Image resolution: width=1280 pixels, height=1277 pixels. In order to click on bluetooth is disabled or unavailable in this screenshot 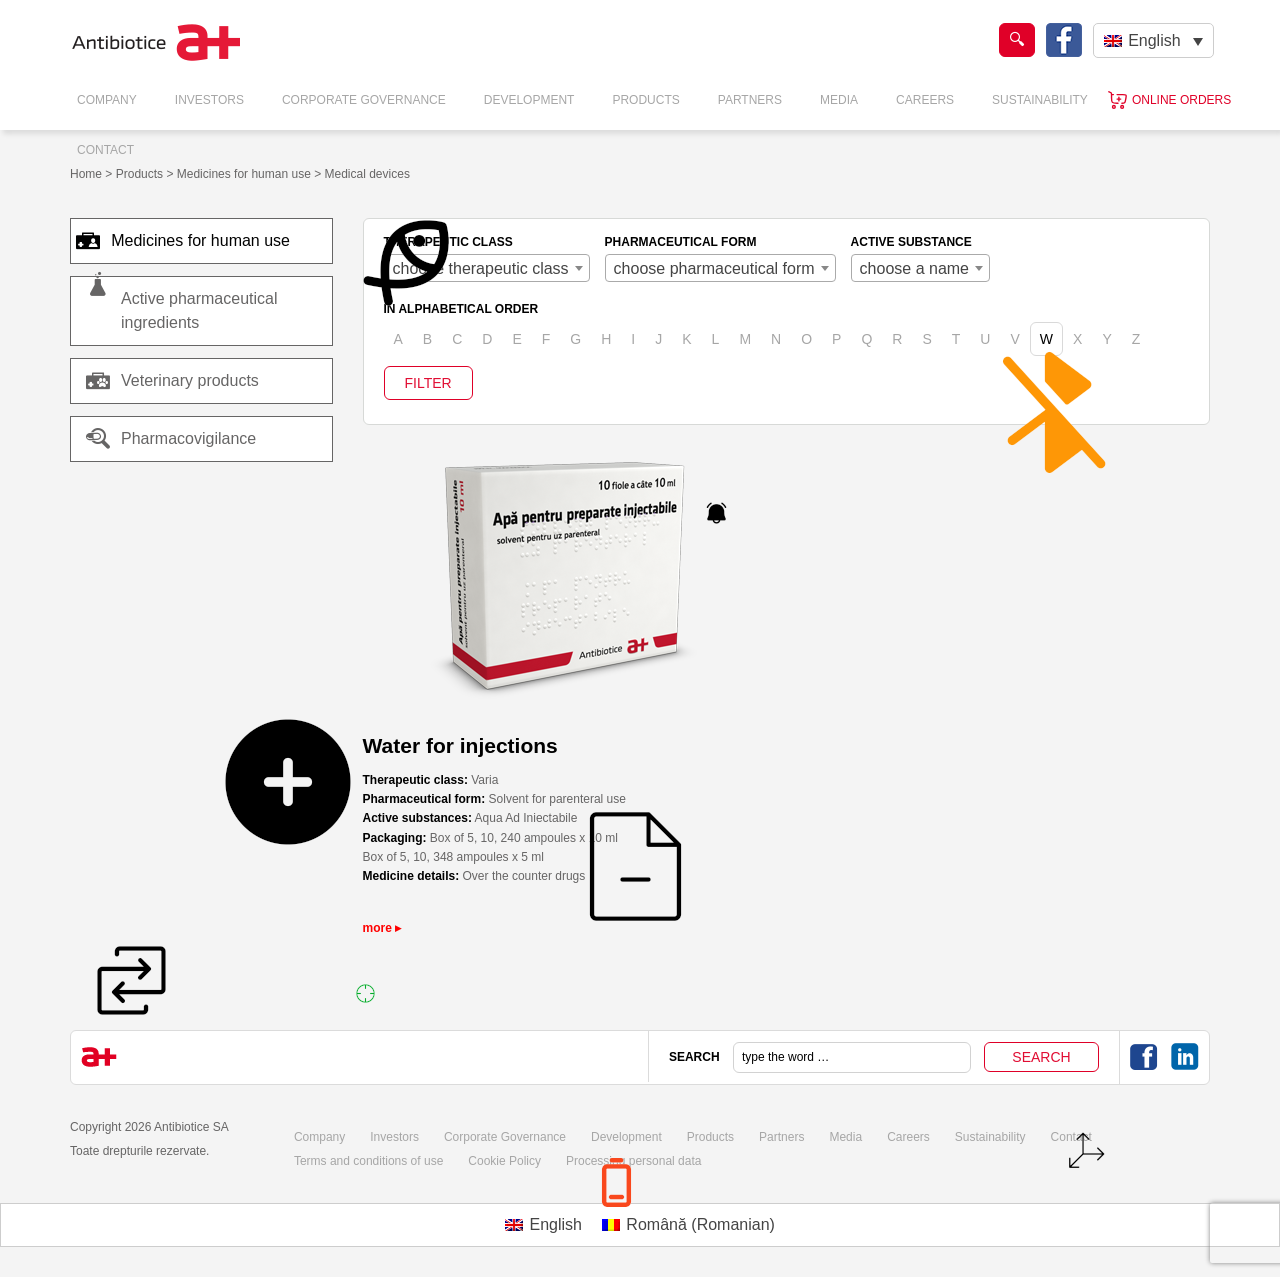, I will do `click(1049, 412)`.